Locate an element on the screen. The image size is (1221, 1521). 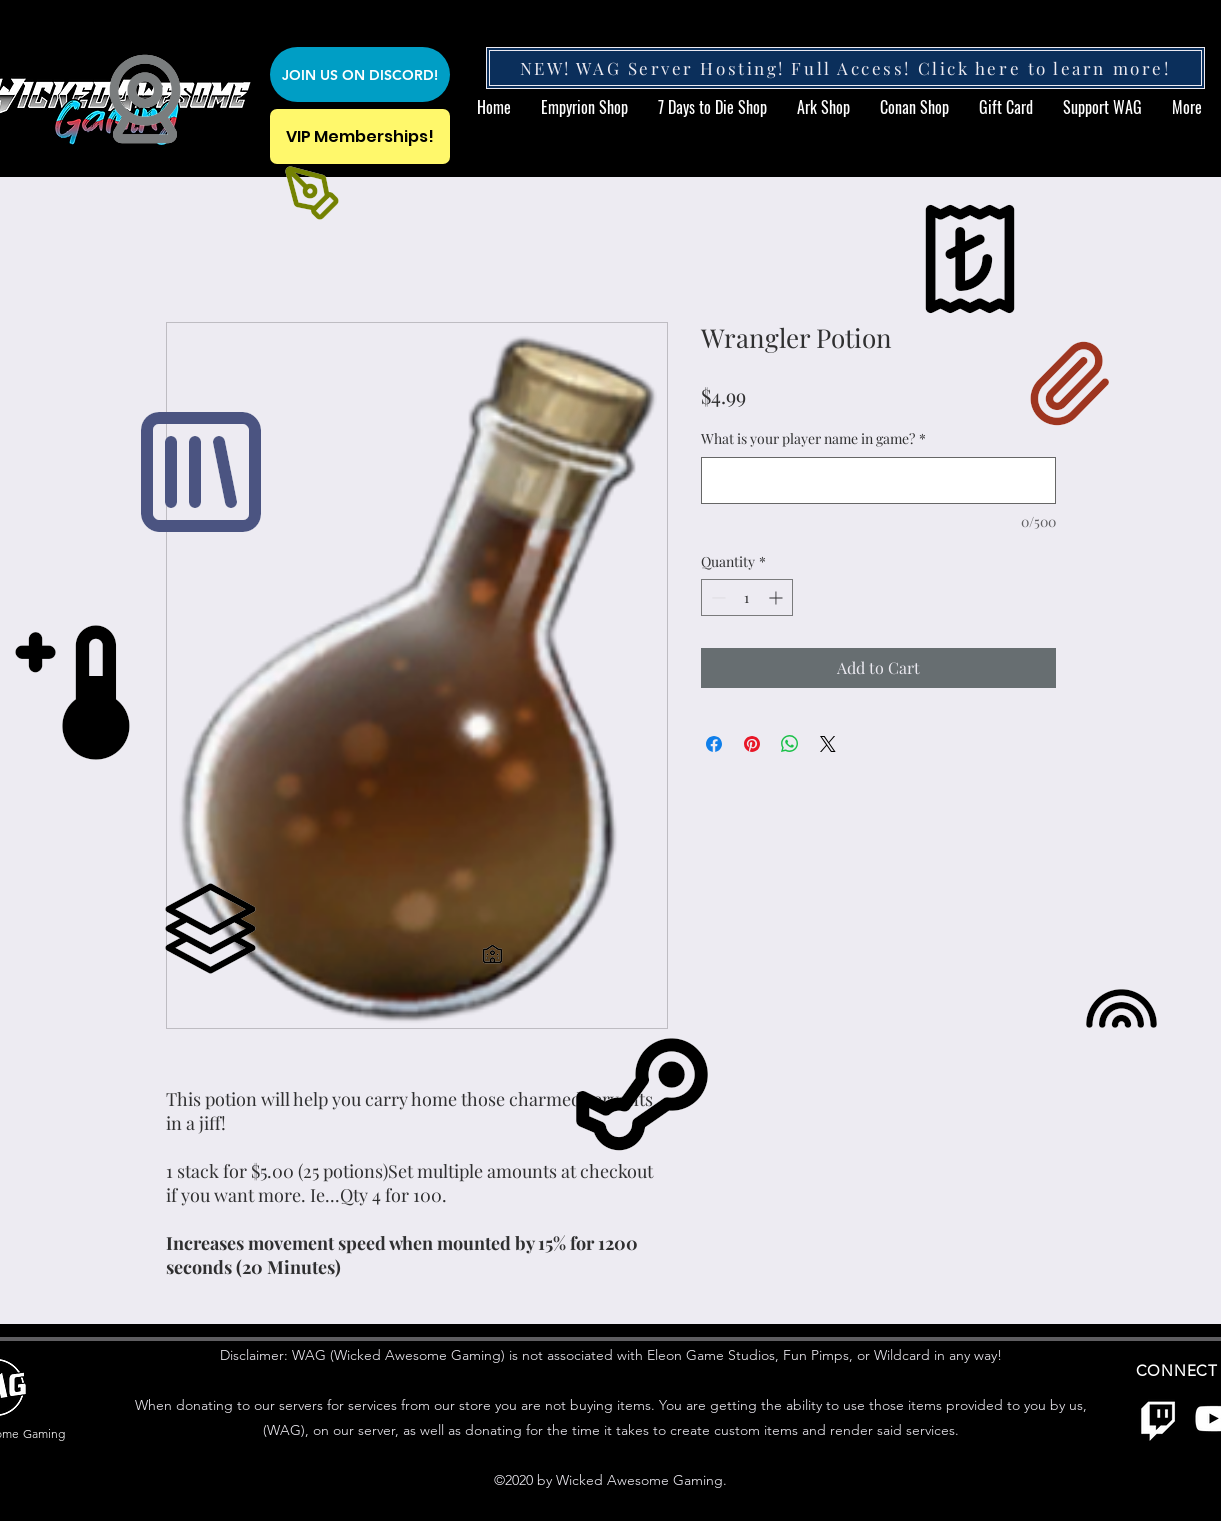
attach a file to your message is located at coordinates (1068, 383).